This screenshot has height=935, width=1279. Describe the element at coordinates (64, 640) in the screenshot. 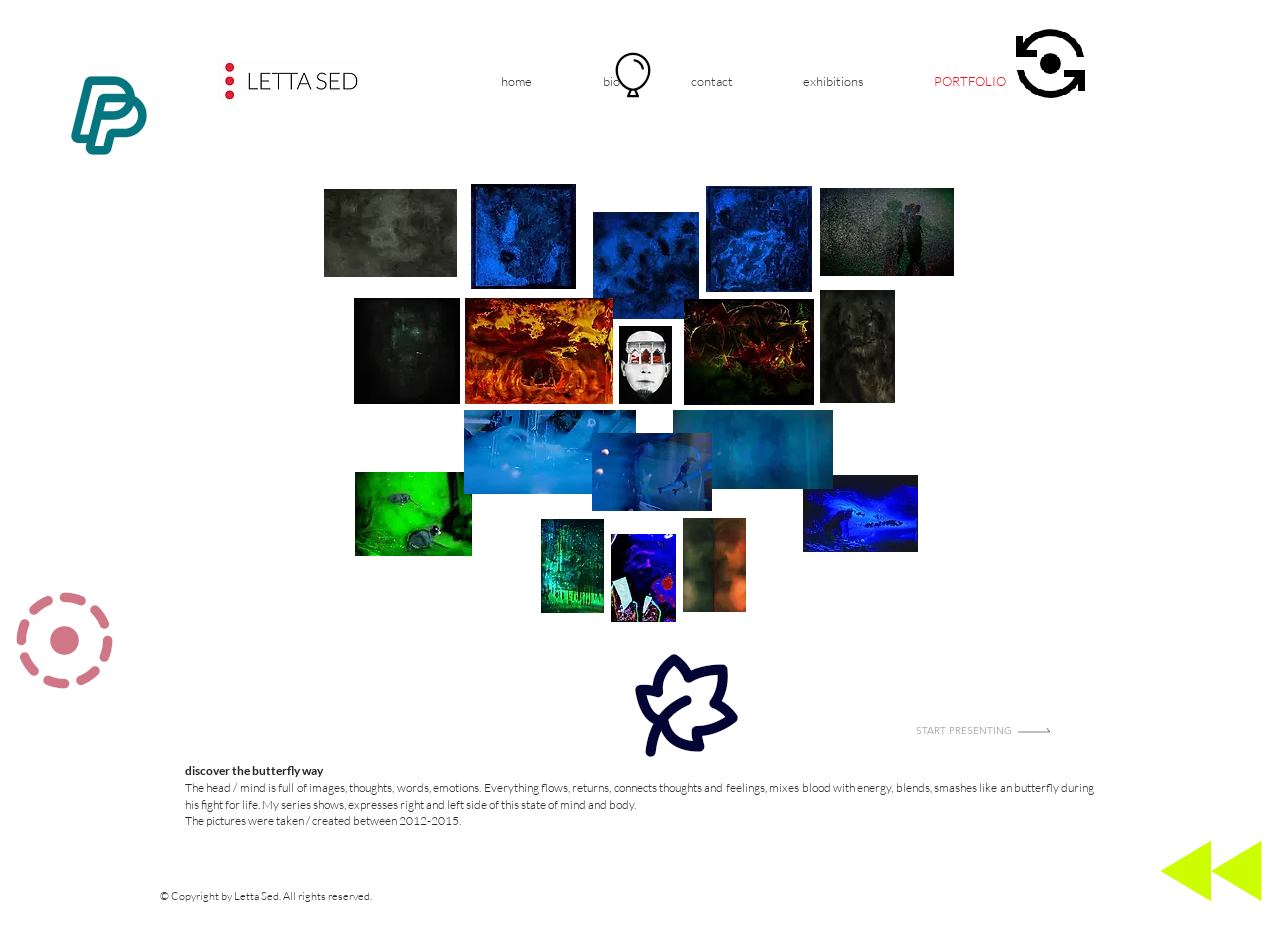

I see `apply tilt-shift blur effect to photo` at that location.